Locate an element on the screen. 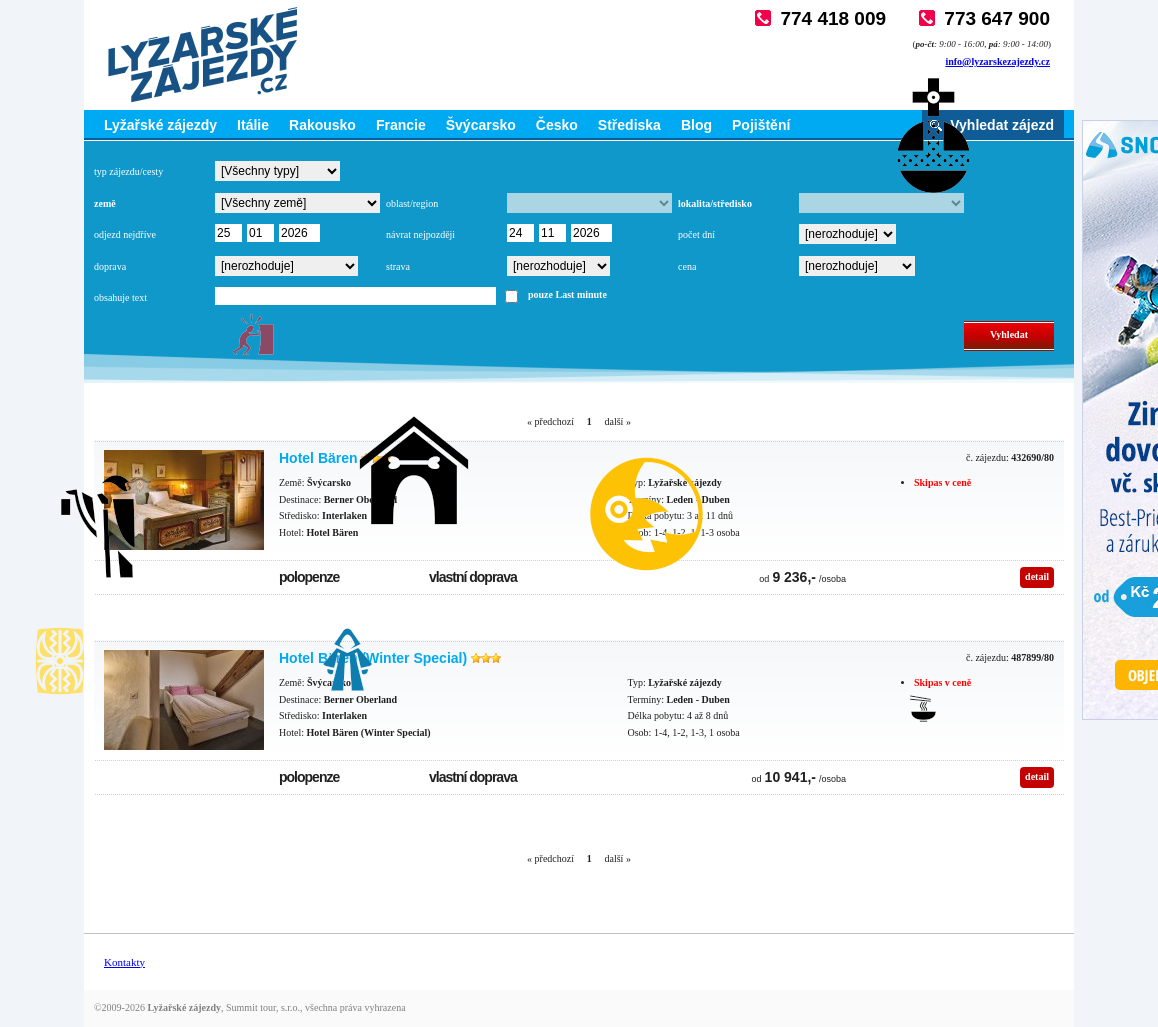  push to activate or move an object is located at coordinates (253, 334).